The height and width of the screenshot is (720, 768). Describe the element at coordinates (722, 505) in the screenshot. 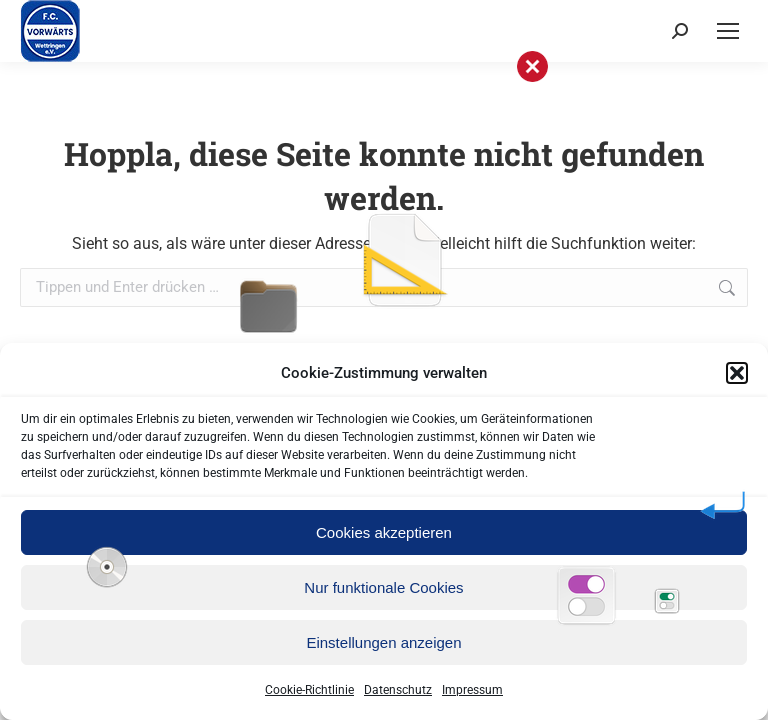

I see `reply to the sender of this email` at that location.